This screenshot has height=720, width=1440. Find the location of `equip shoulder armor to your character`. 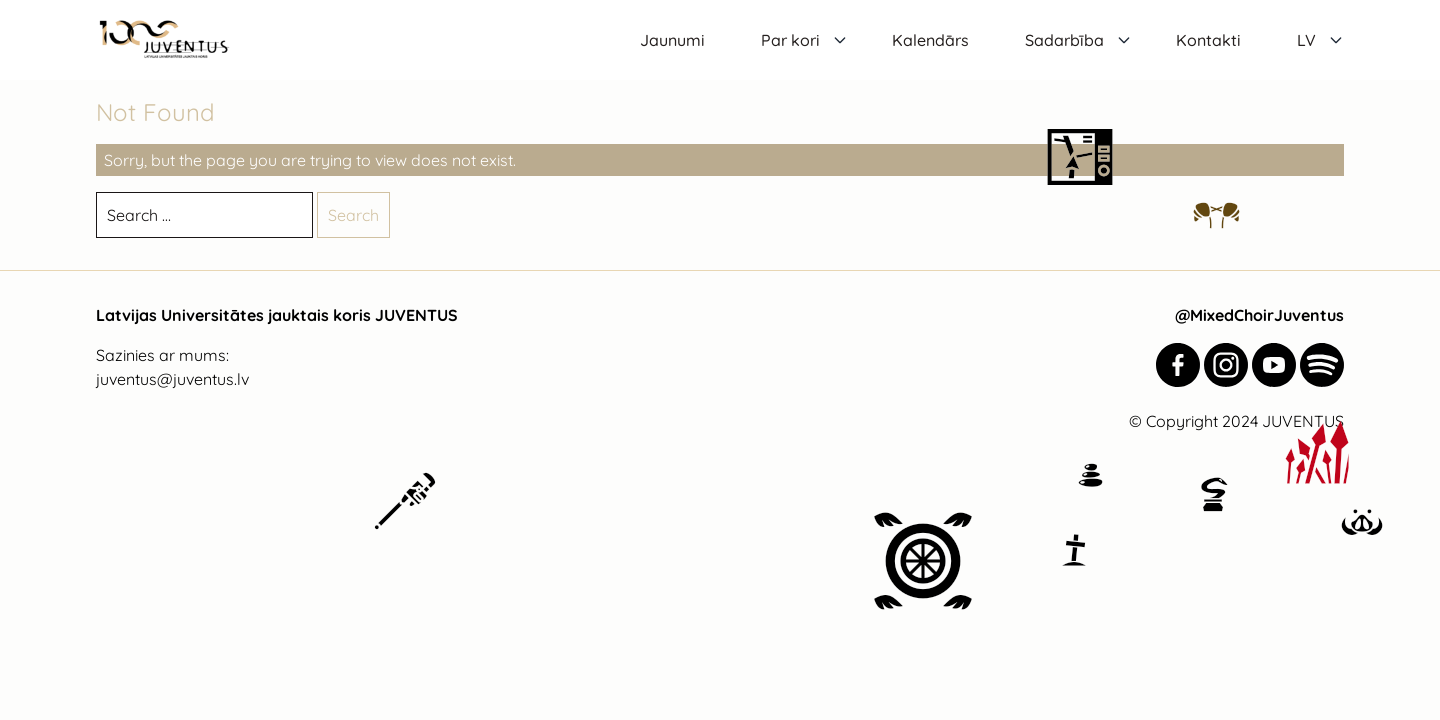

equip shoulder armor to your character is located at coordinates (1216, 215).